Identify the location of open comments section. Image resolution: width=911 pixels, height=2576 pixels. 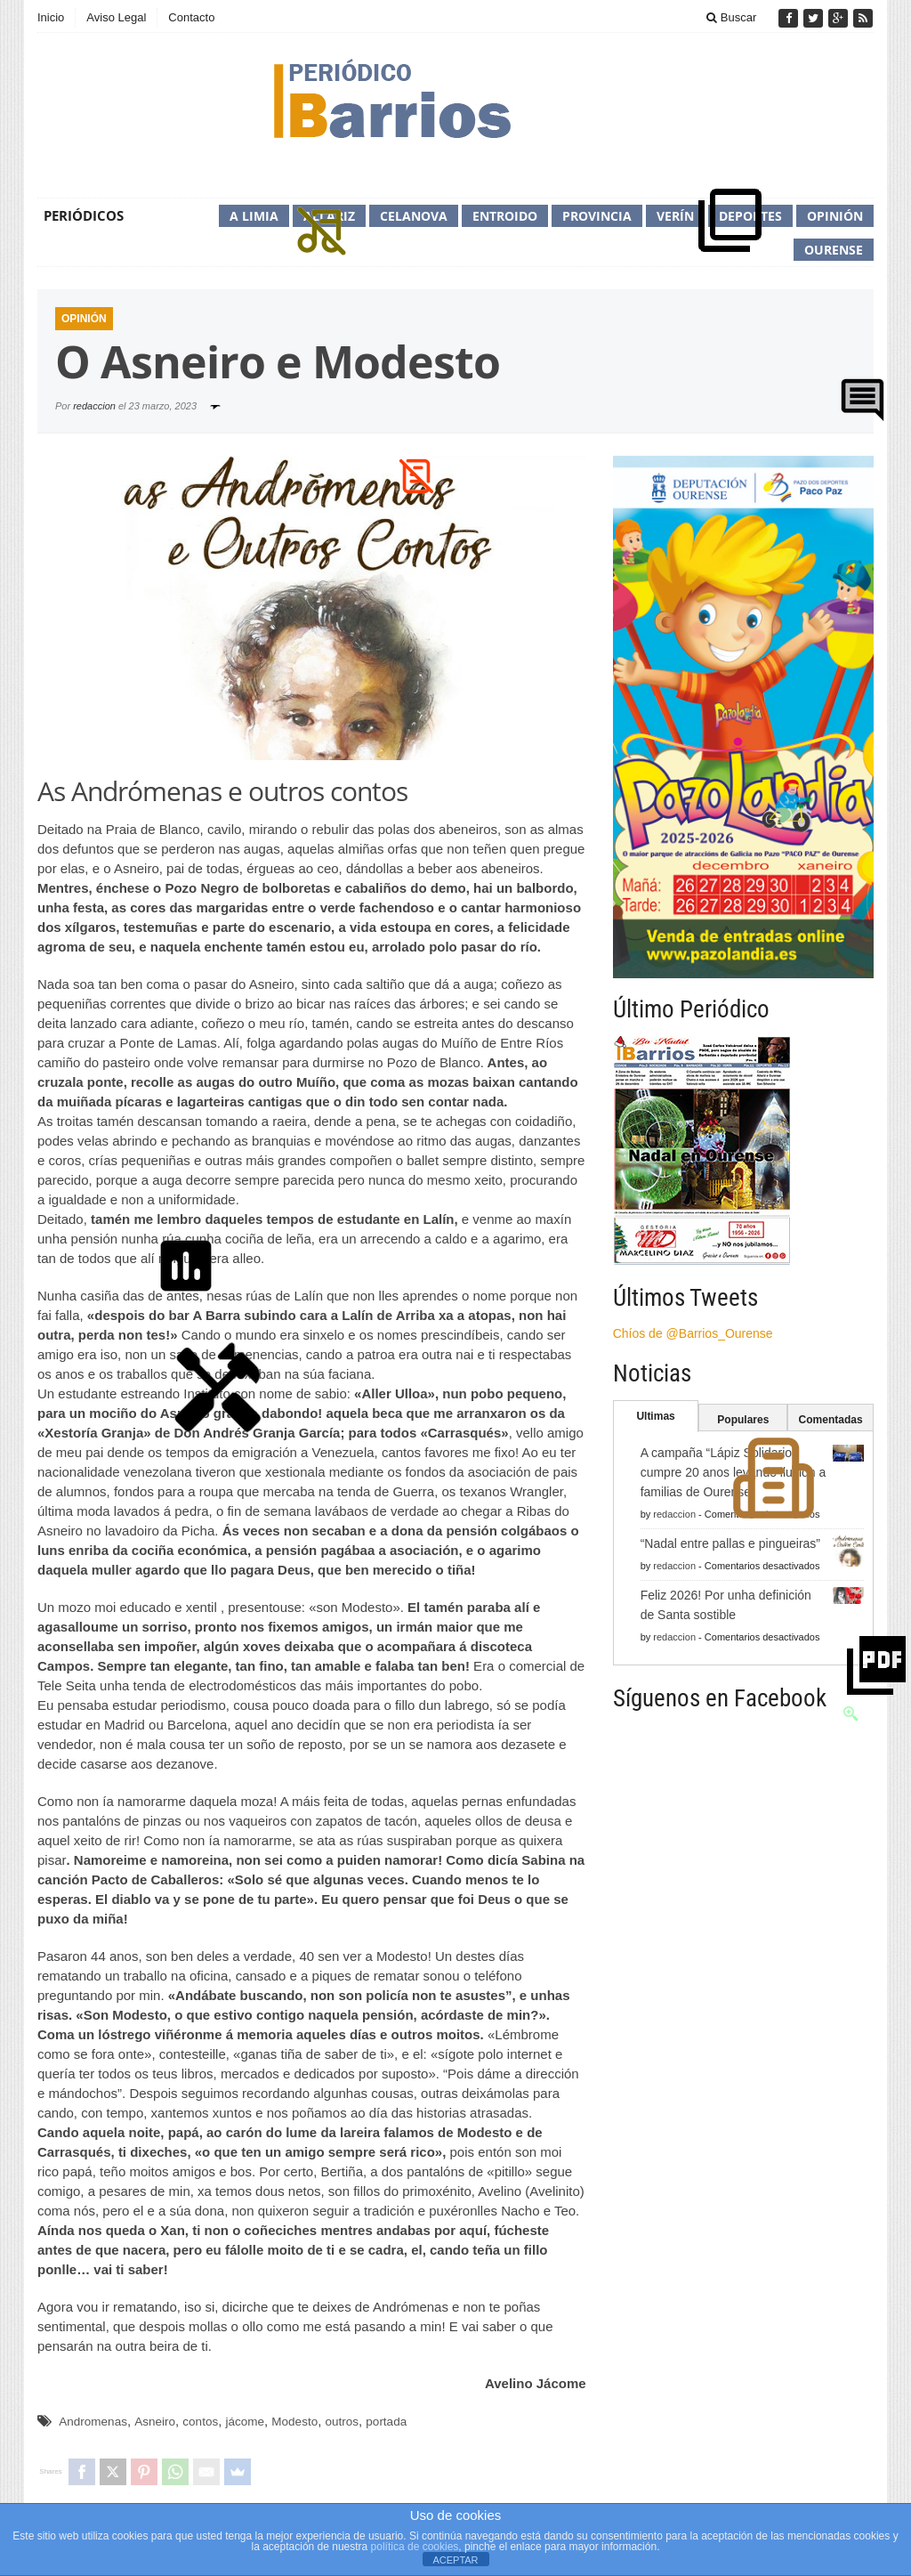
(862, 400).